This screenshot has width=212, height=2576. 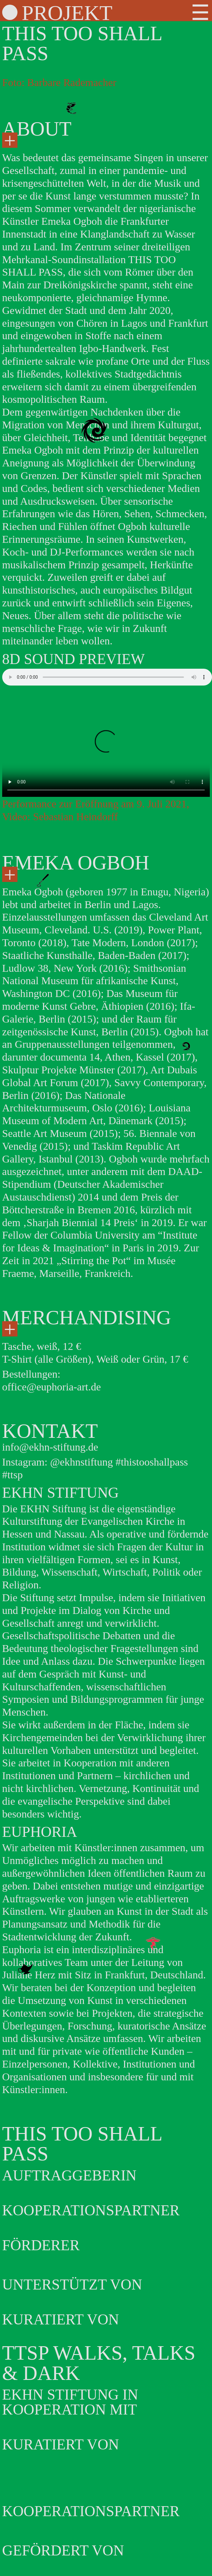 What do you see at coordinates (94, 430) in the screenshot?
I see `activate energy or power ability` at bounding box center [94, 430].